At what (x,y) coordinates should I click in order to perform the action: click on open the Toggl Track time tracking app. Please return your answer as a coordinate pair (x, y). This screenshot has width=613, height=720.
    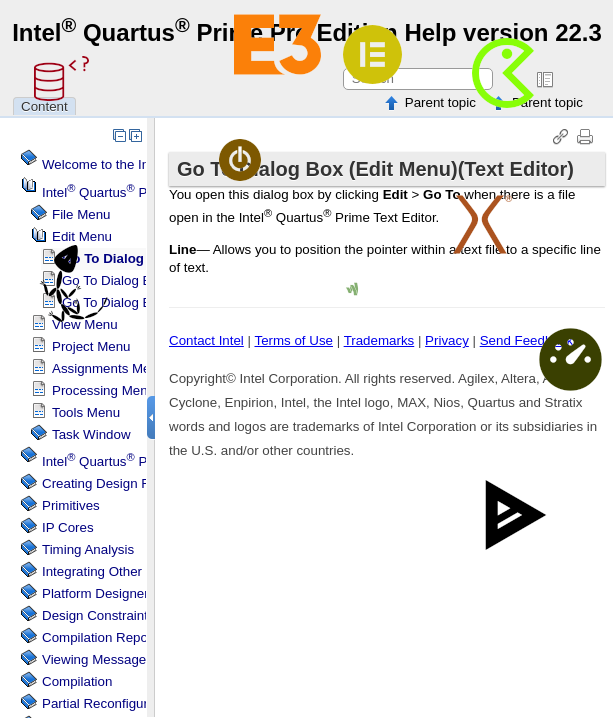
    Looking at the image, I should click on (240, 160).